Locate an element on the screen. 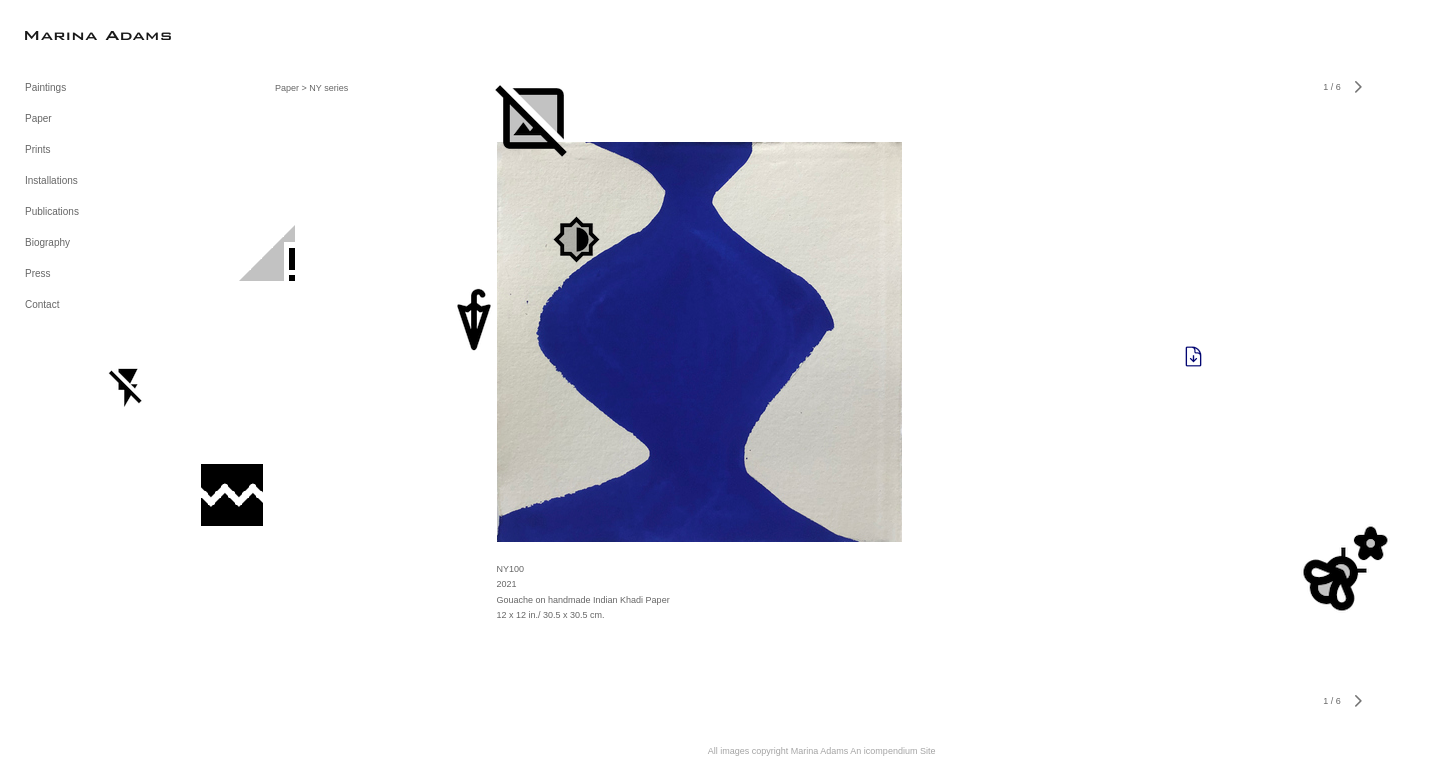  indicates no cellular signal with no internet connection is located at coordinates (267, 253).